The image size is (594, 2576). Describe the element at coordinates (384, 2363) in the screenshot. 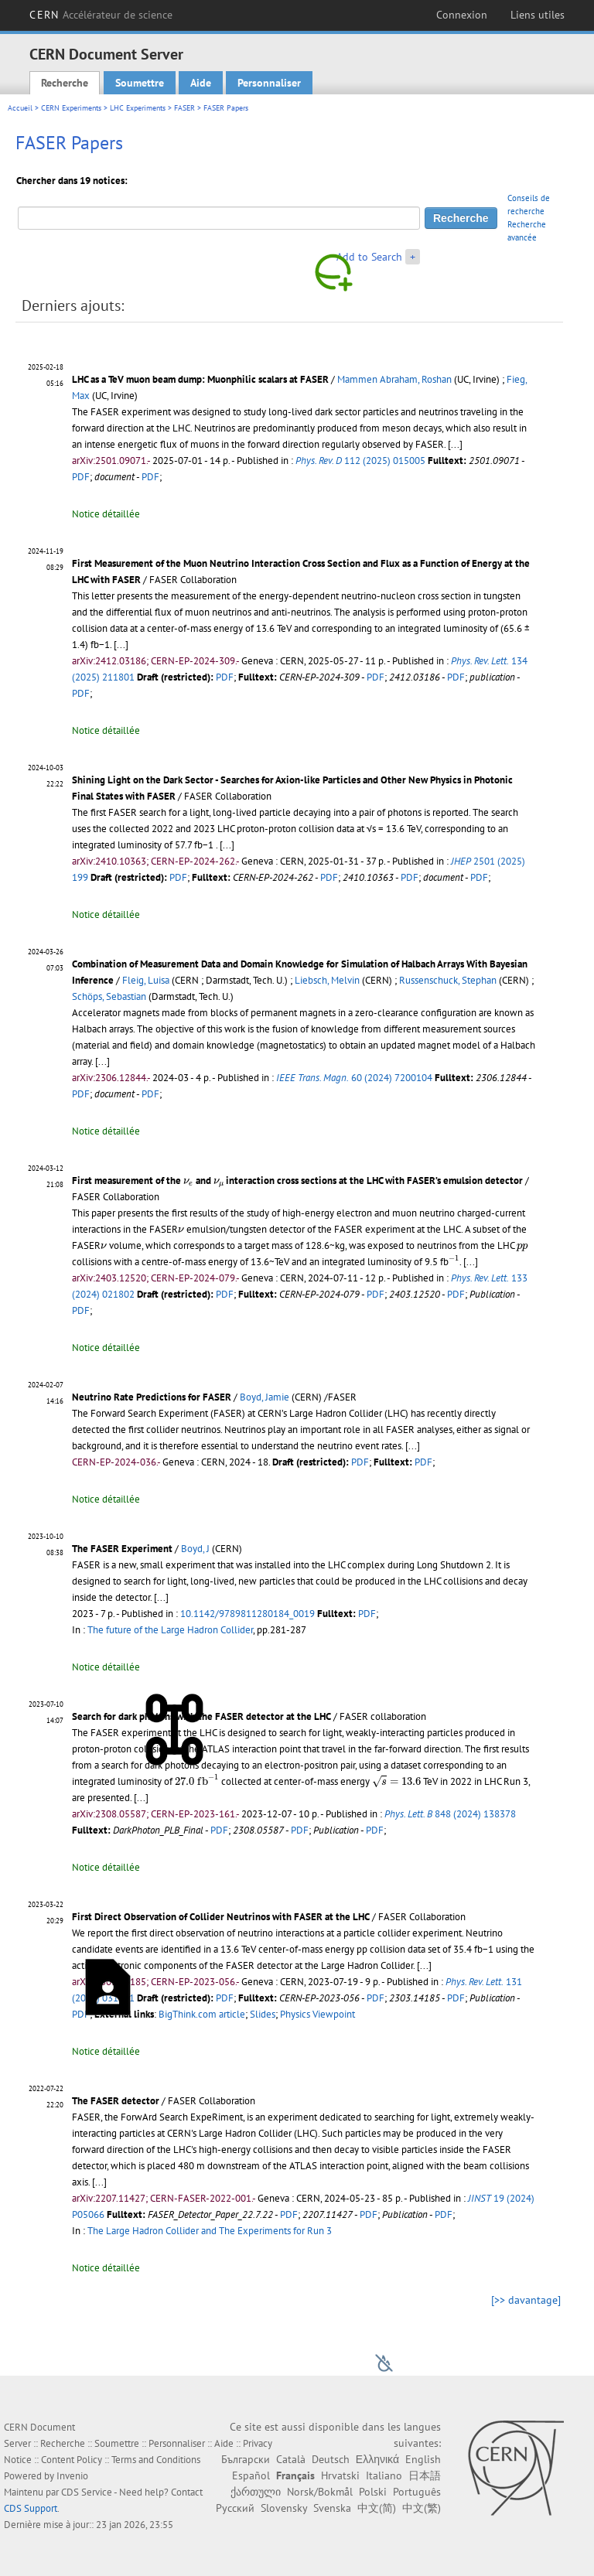

I see `disable hot or trending content` at that location.